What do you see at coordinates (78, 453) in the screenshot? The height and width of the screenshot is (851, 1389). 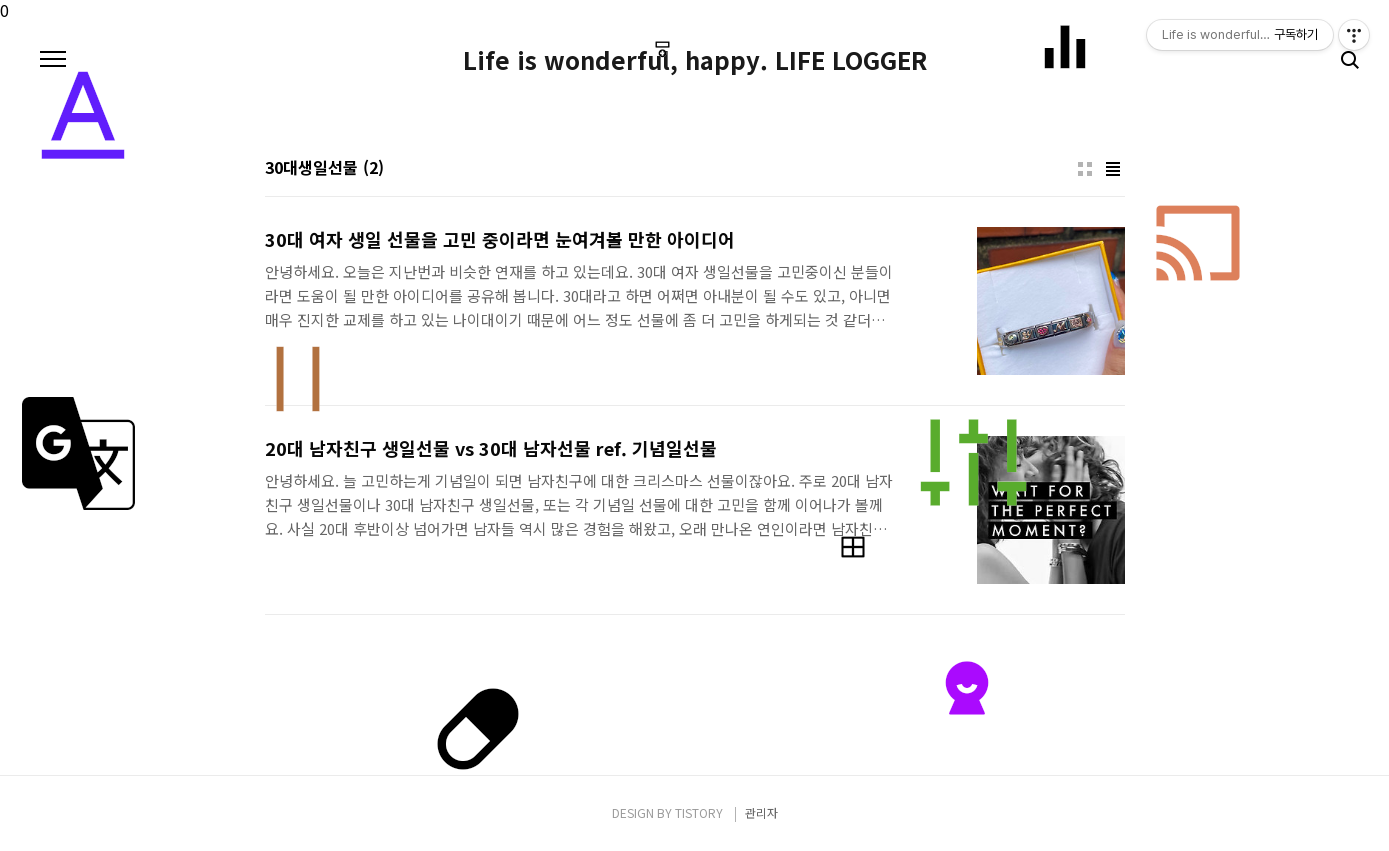 I see `open google translate` at bounding box center [78, 453].